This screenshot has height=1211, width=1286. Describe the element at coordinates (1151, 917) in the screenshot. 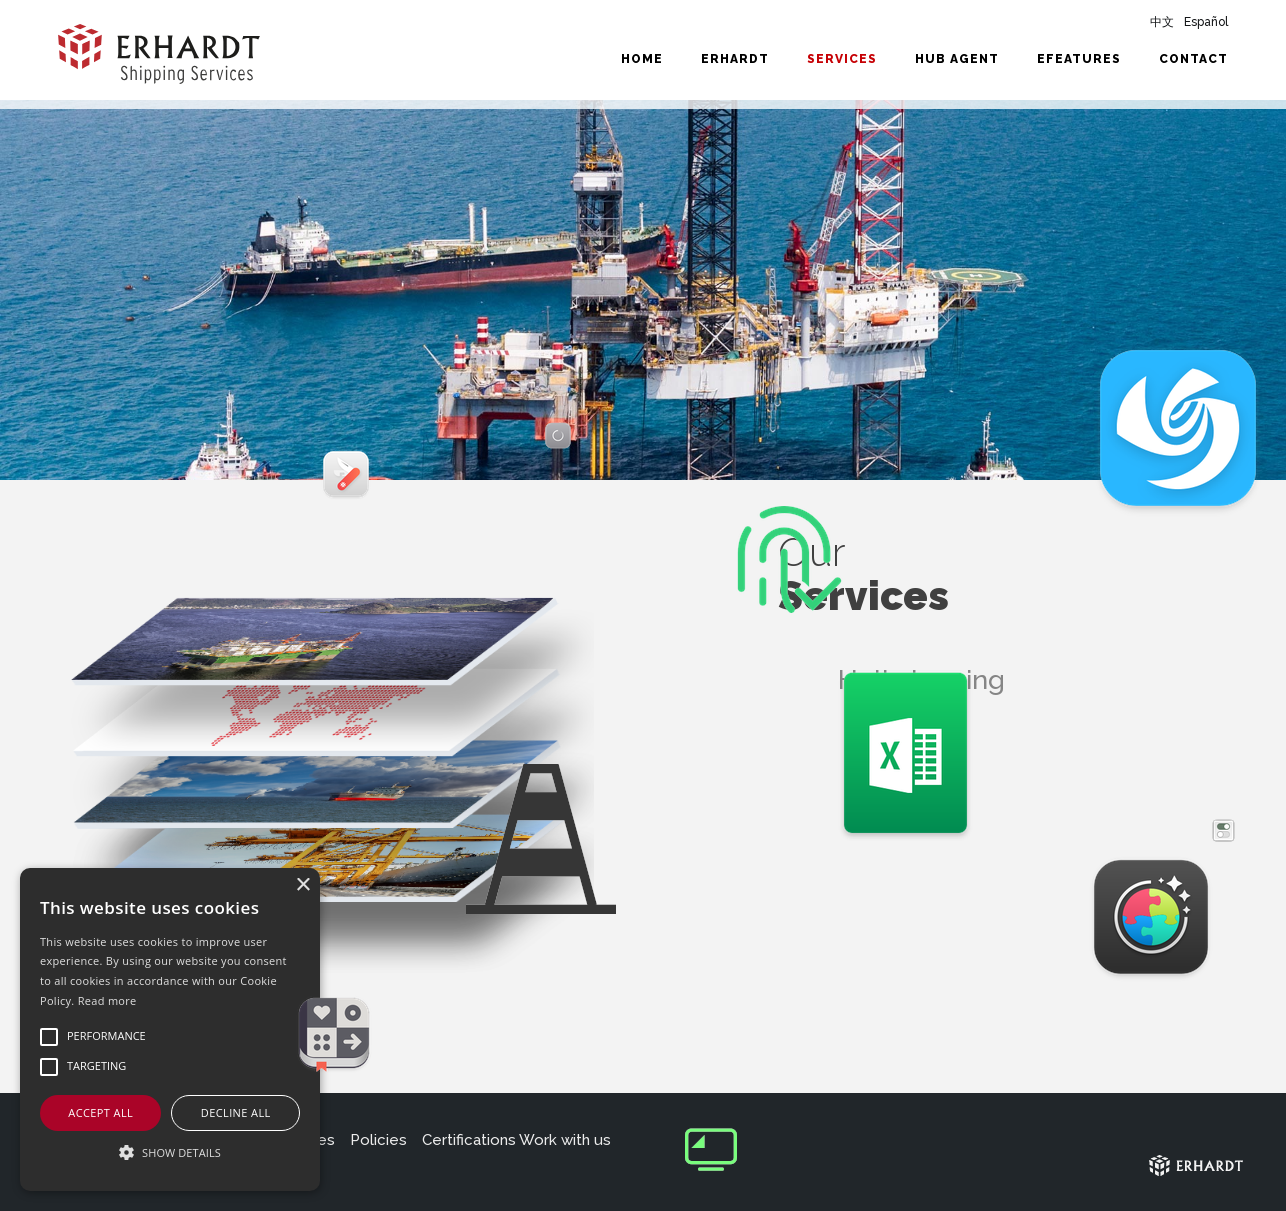

I see `open PhotoFlare image editing application` at that location.